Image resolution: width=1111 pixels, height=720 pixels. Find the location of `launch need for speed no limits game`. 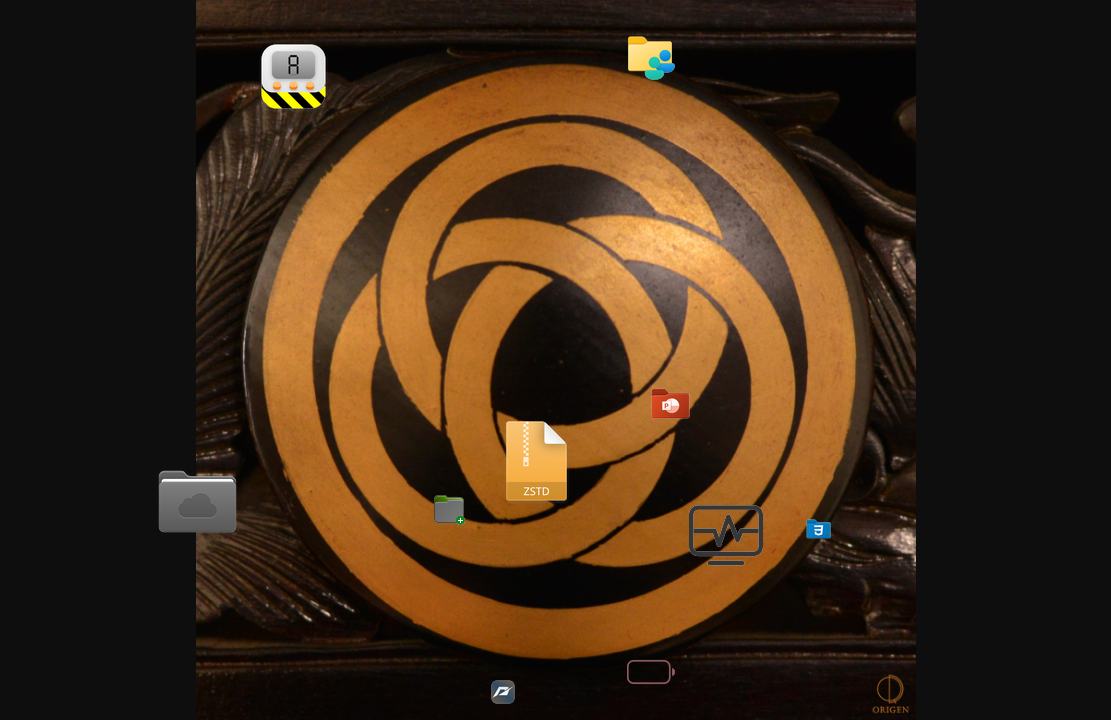

launch need for speed no limits game is located at coordinates (503, 692).